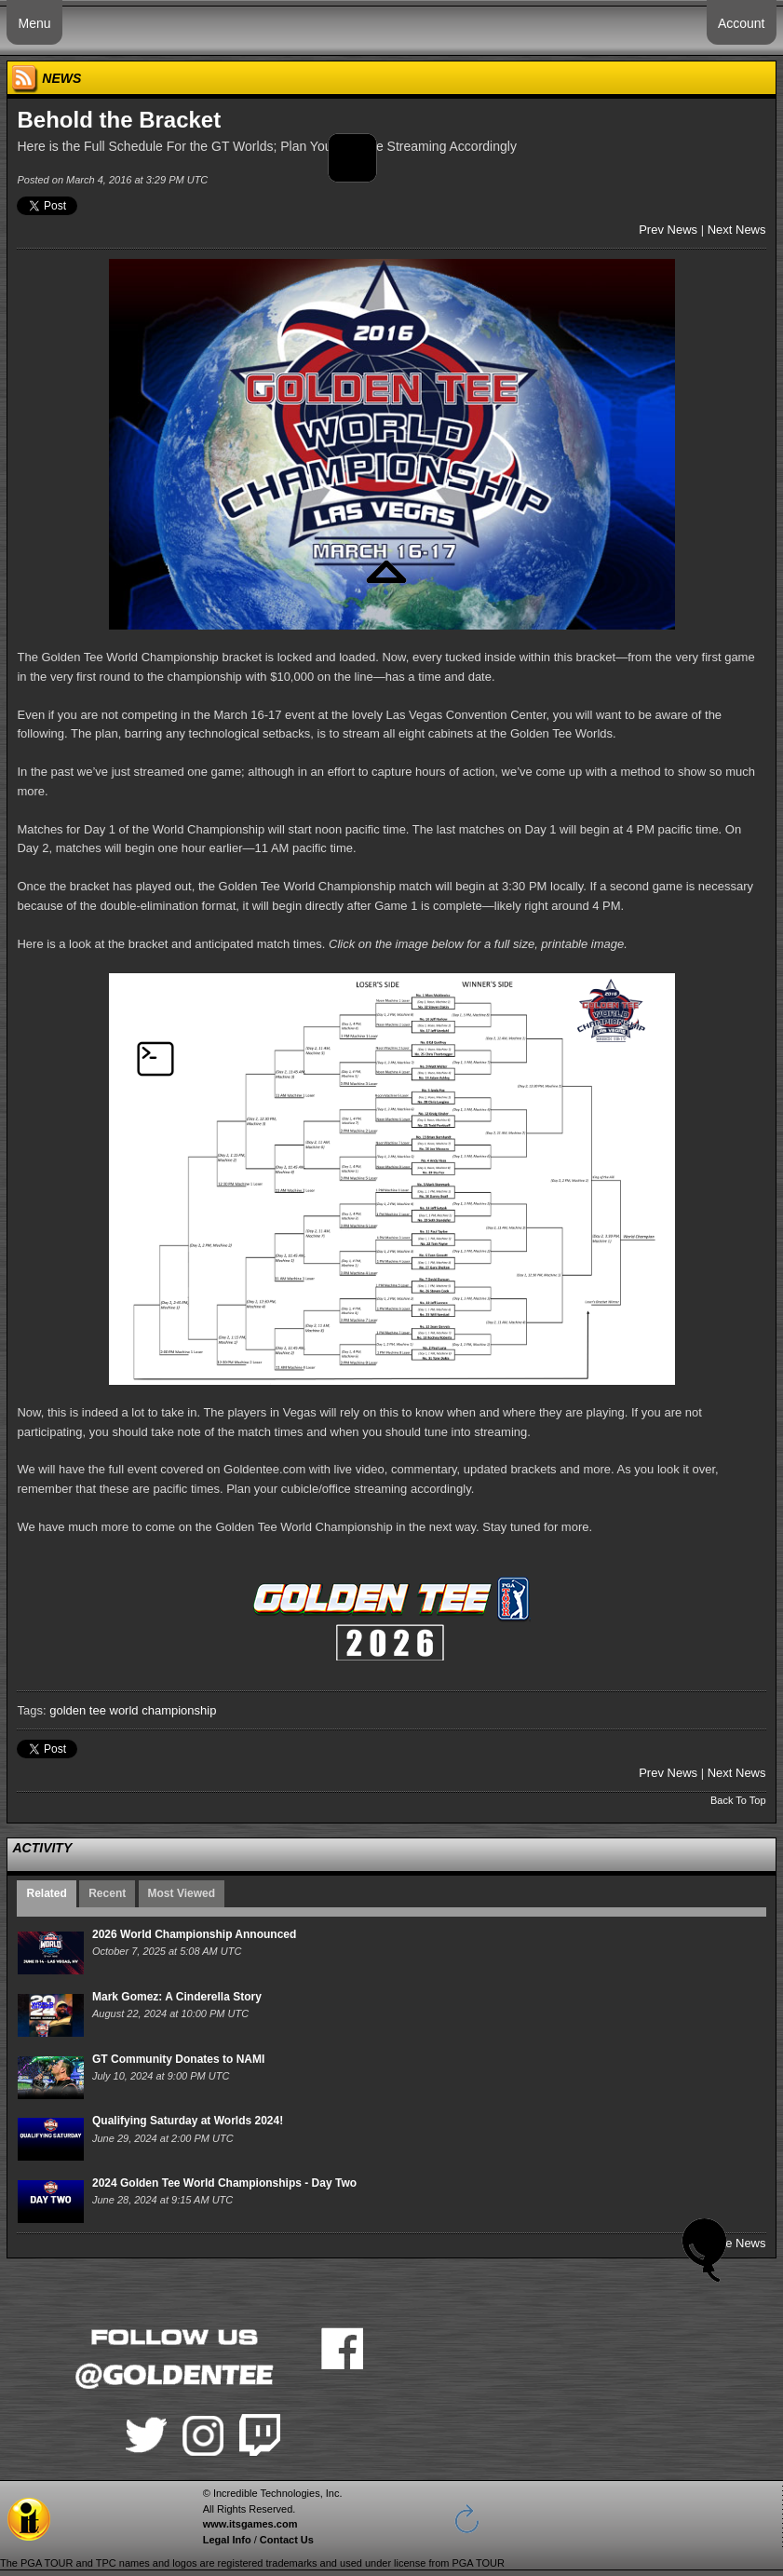  I want to click on indicates a celebration or birthday event, so click(704, 2250).